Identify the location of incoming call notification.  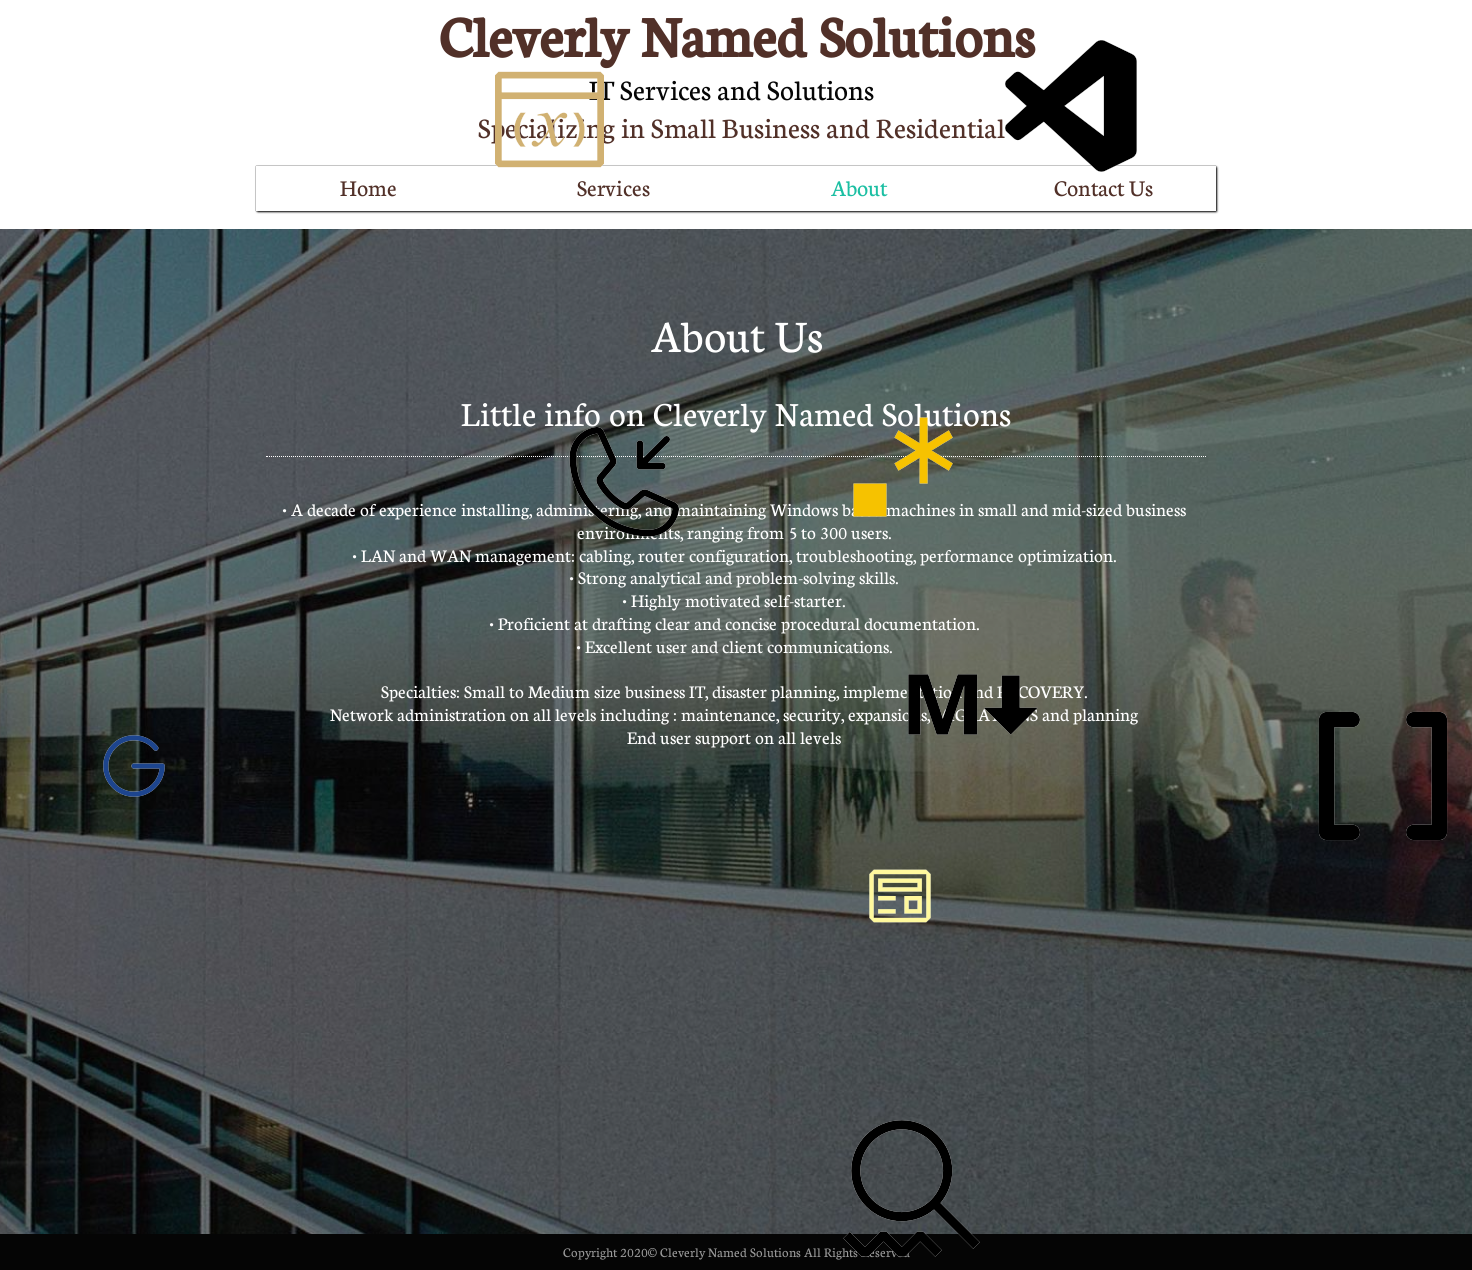
(626, 479).